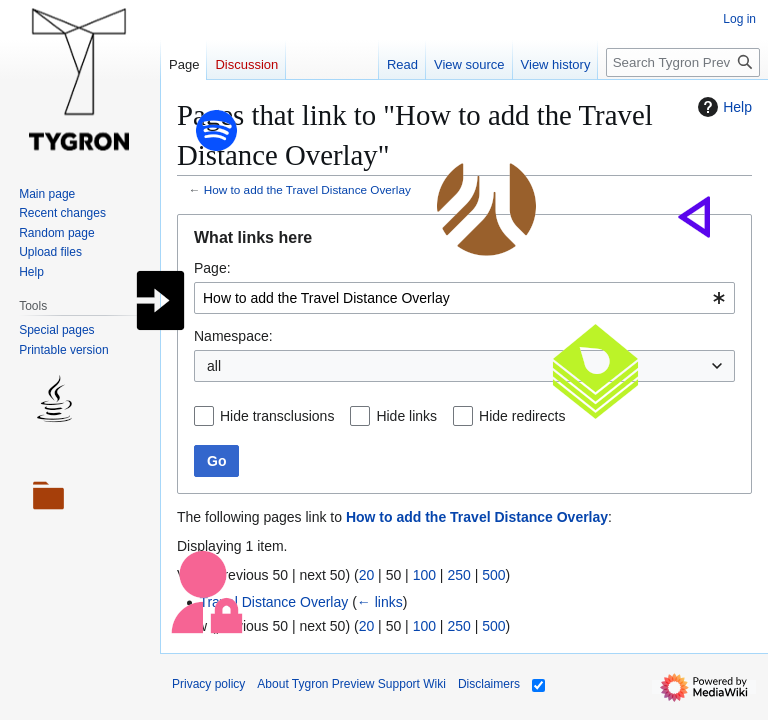 This screenshot has height=720, width=768. I want to click on roots development framework logo, so click(486, 209).